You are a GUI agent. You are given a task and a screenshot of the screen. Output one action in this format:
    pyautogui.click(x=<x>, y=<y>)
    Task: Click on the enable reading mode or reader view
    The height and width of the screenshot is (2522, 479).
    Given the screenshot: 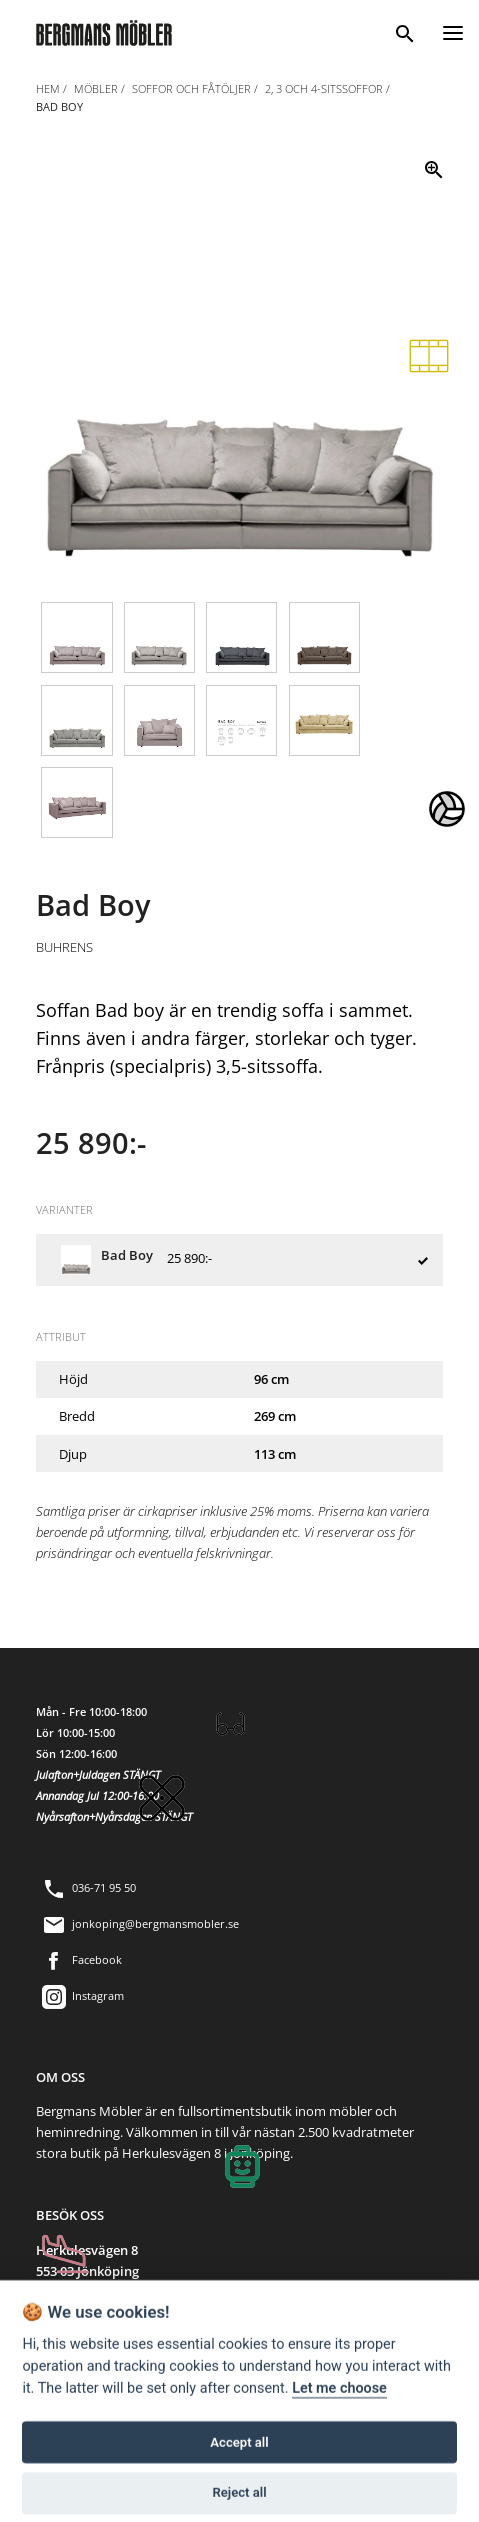 What is the action you would take?
    pyautogui.click(x=230, y=1724)
    